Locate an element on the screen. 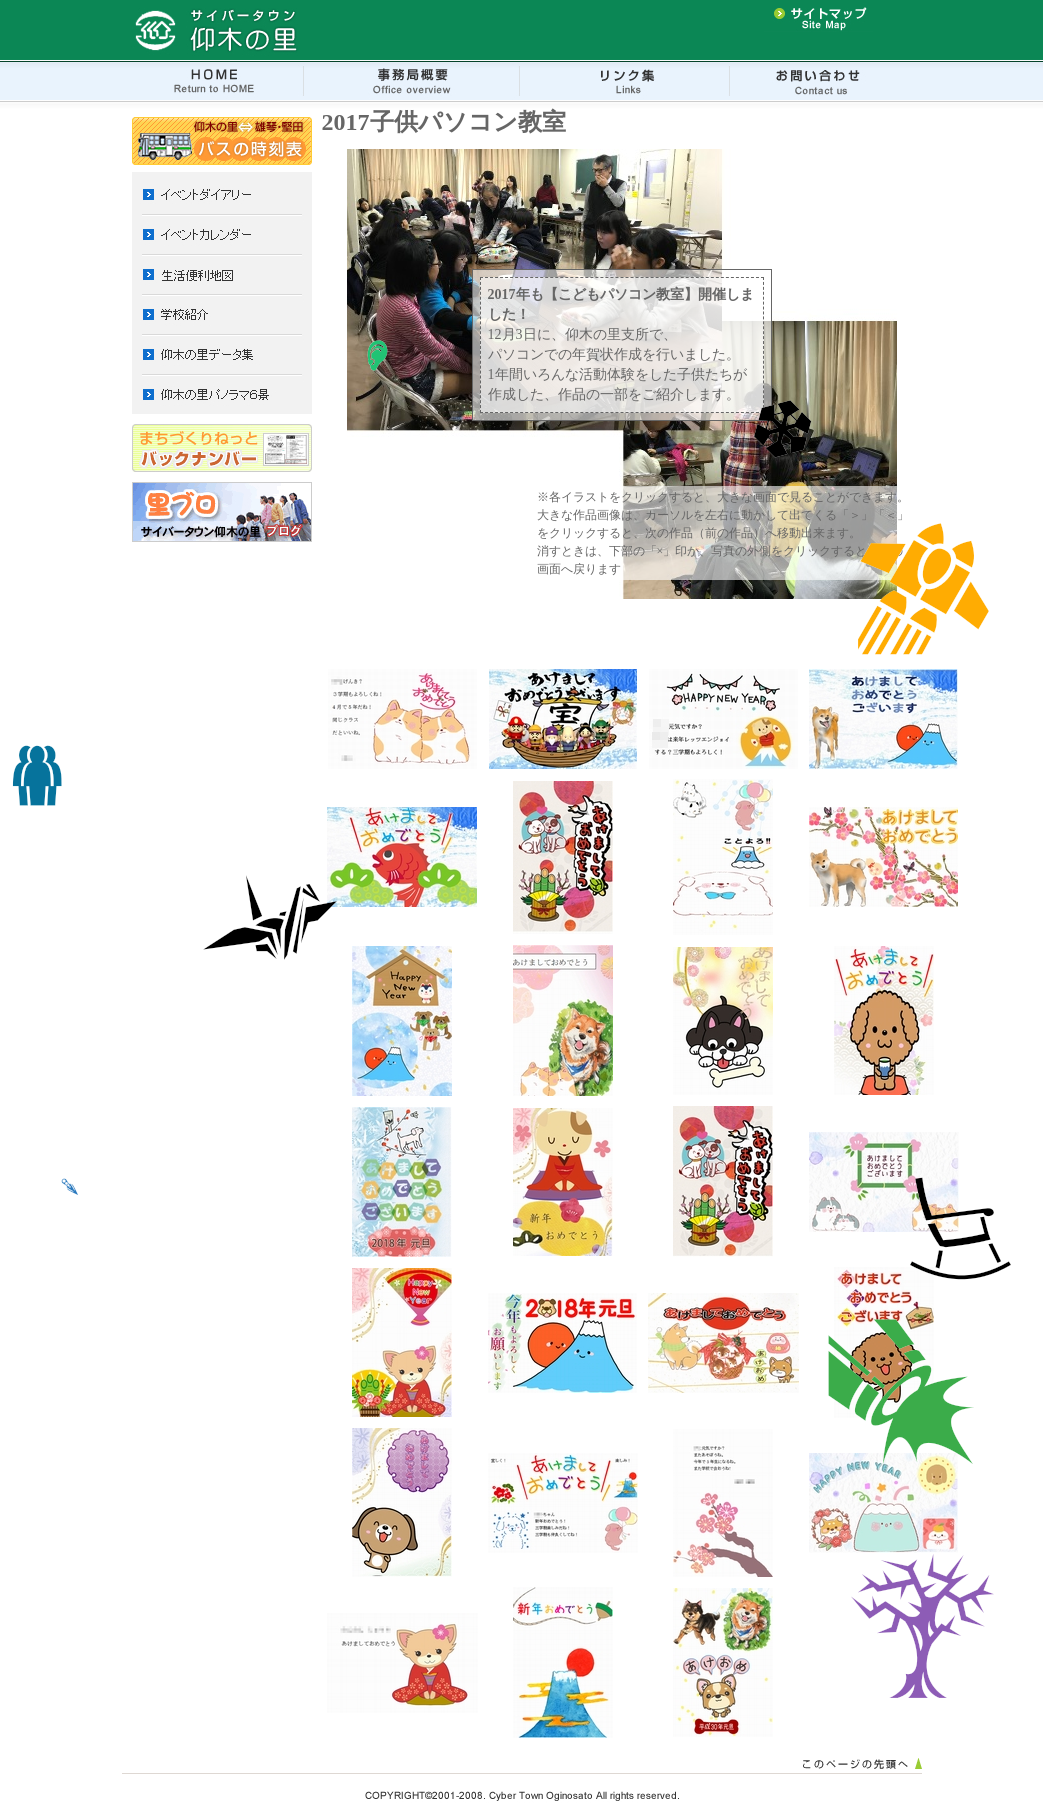 Image resolution: width=1043 pixels, height=1803 pixels. dead or withered tree element in a game interface is located at coordinates (923, 1627).